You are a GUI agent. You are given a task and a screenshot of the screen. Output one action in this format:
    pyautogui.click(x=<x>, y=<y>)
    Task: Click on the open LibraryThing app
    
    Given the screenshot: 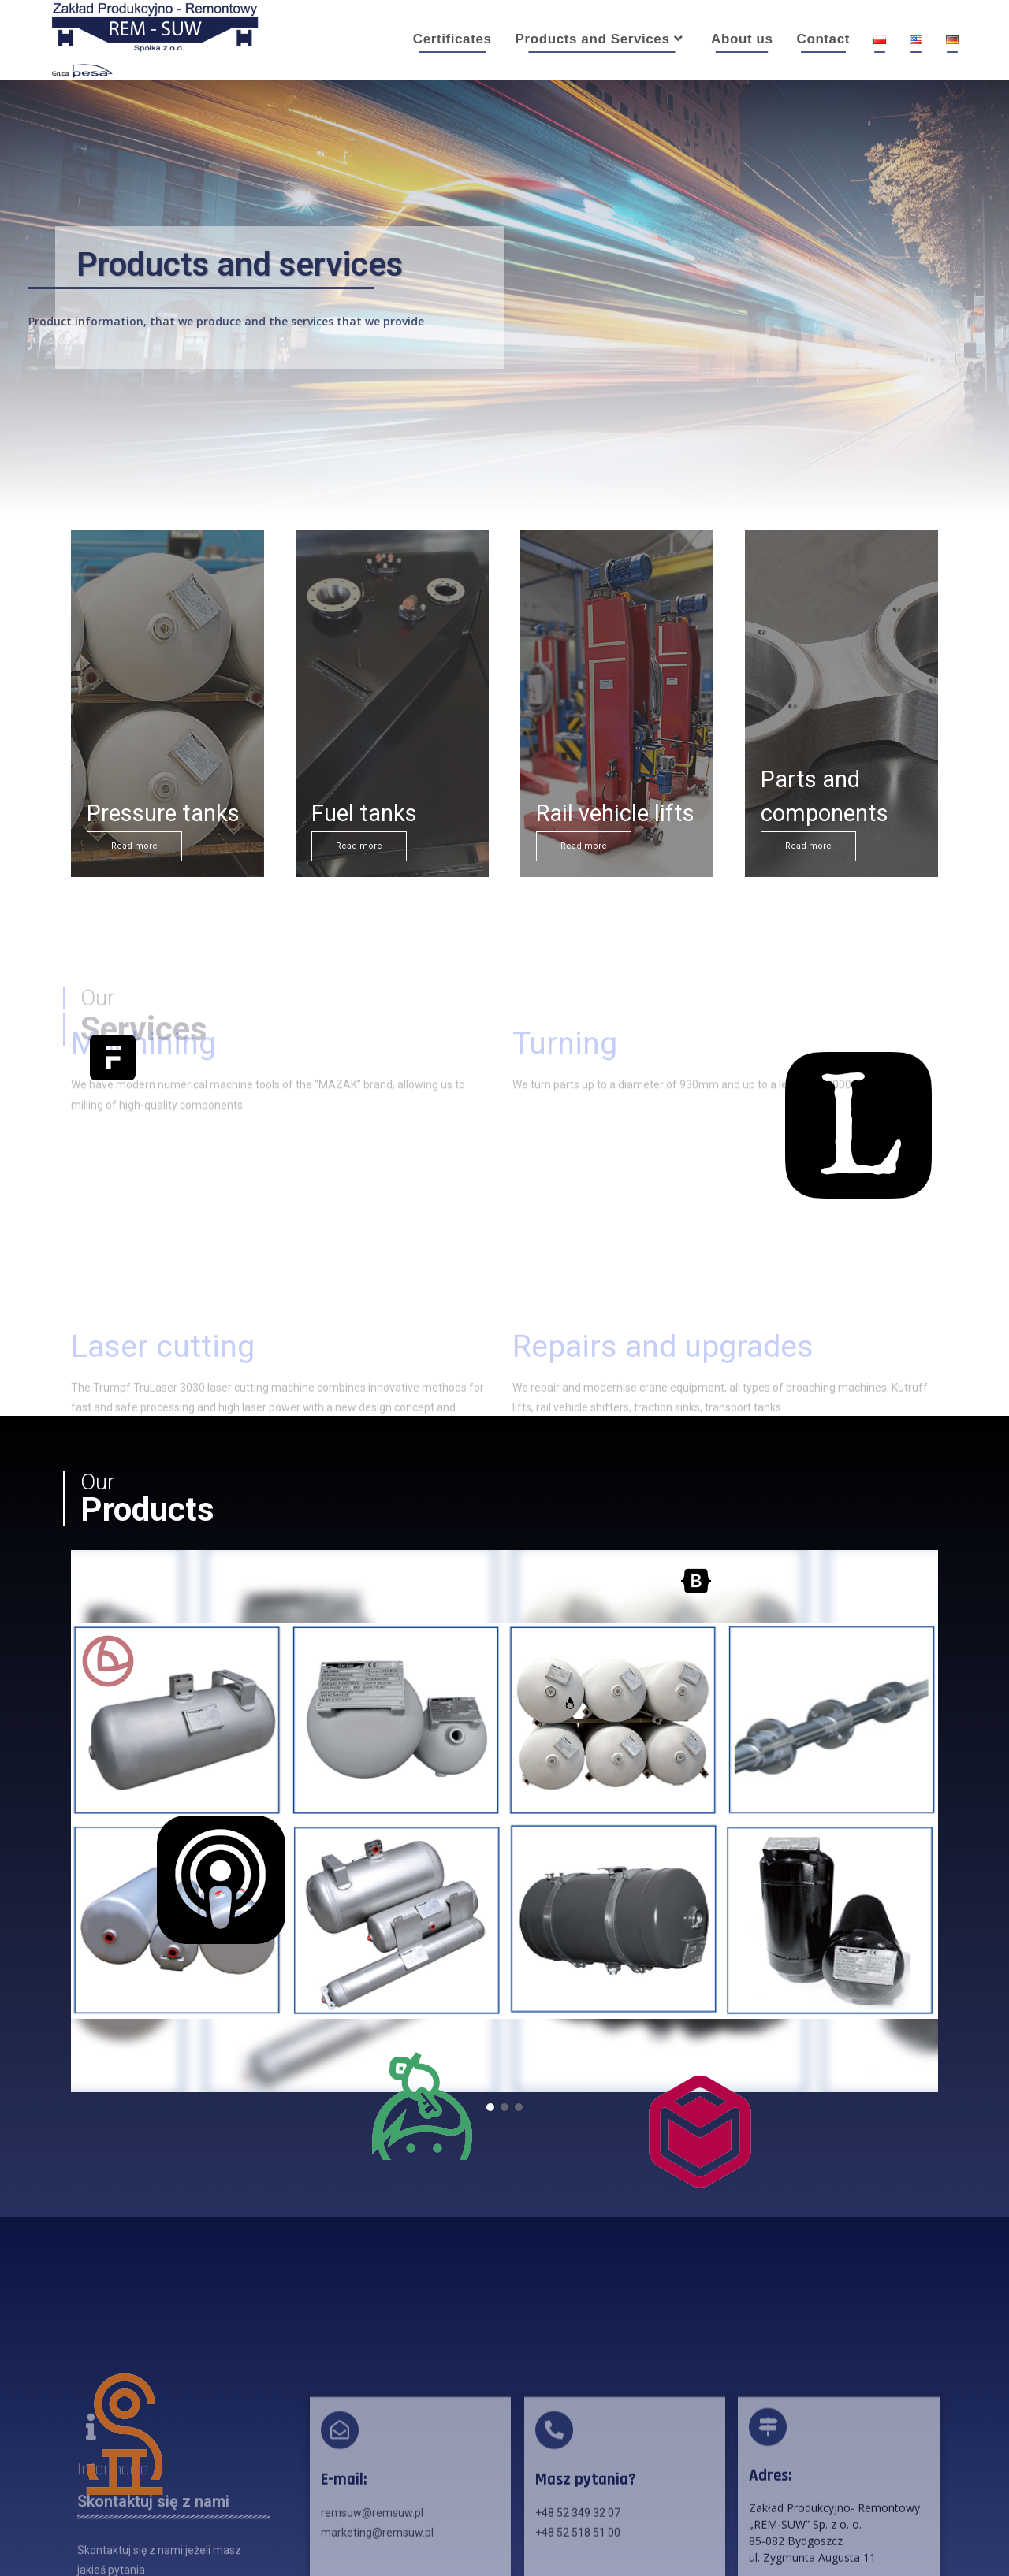 What is the action you would take?
    pyautogui.click(x=858, y=1125)
    